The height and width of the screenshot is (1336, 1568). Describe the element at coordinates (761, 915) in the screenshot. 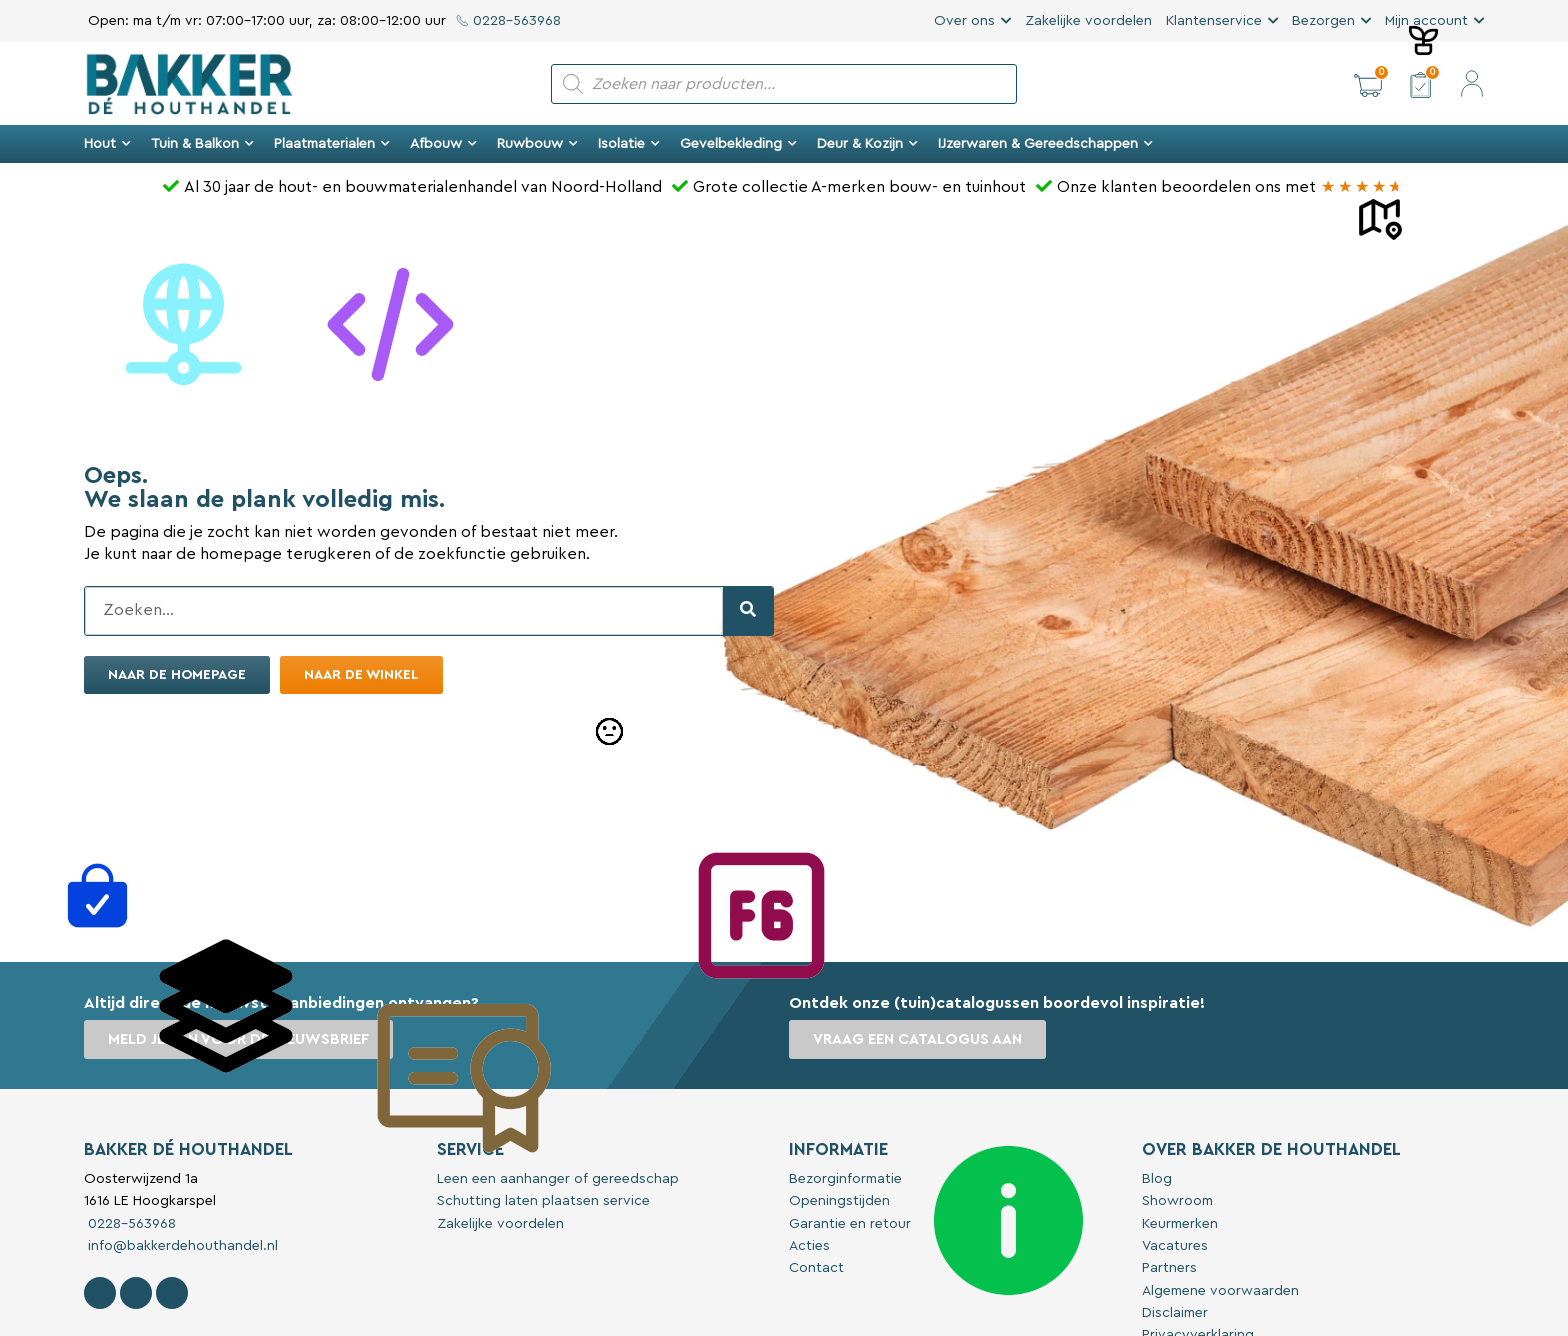

I see `press F6 keyboard shortcut` at that location.